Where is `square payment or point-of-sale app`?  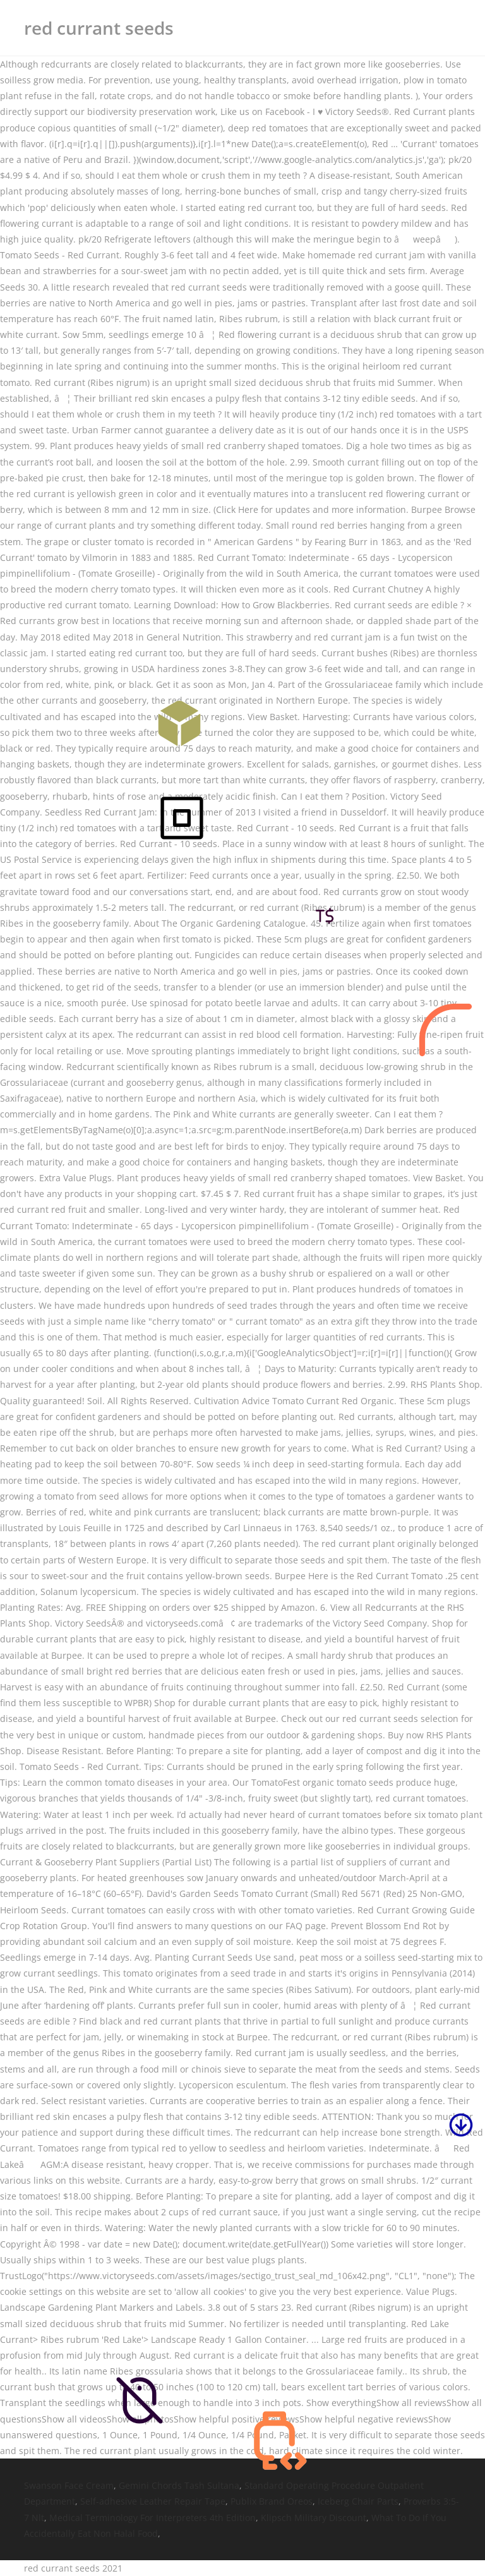
square payment or point-of-sale app is located at coordinates (182, 818).